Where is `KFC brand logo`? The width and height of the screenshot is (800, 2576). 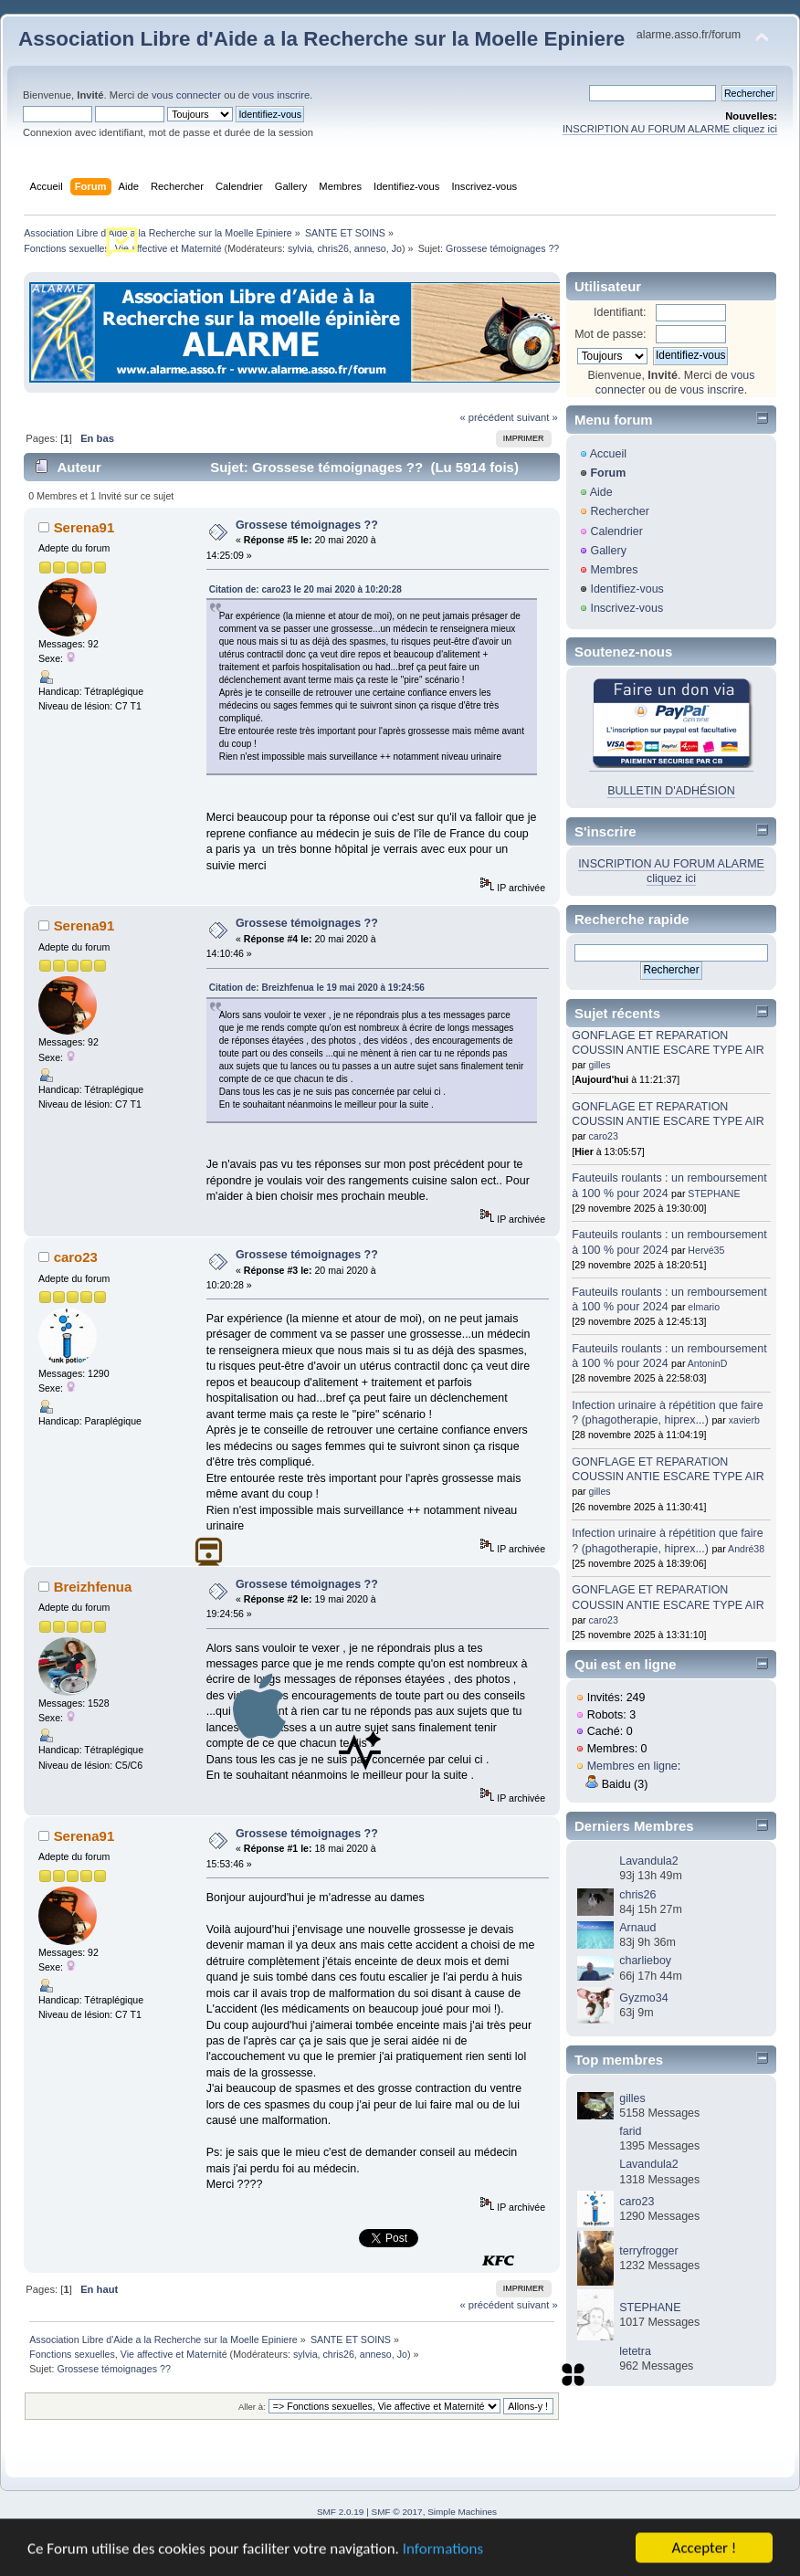 KFC brand logo is located at coordinates (498, 2260).